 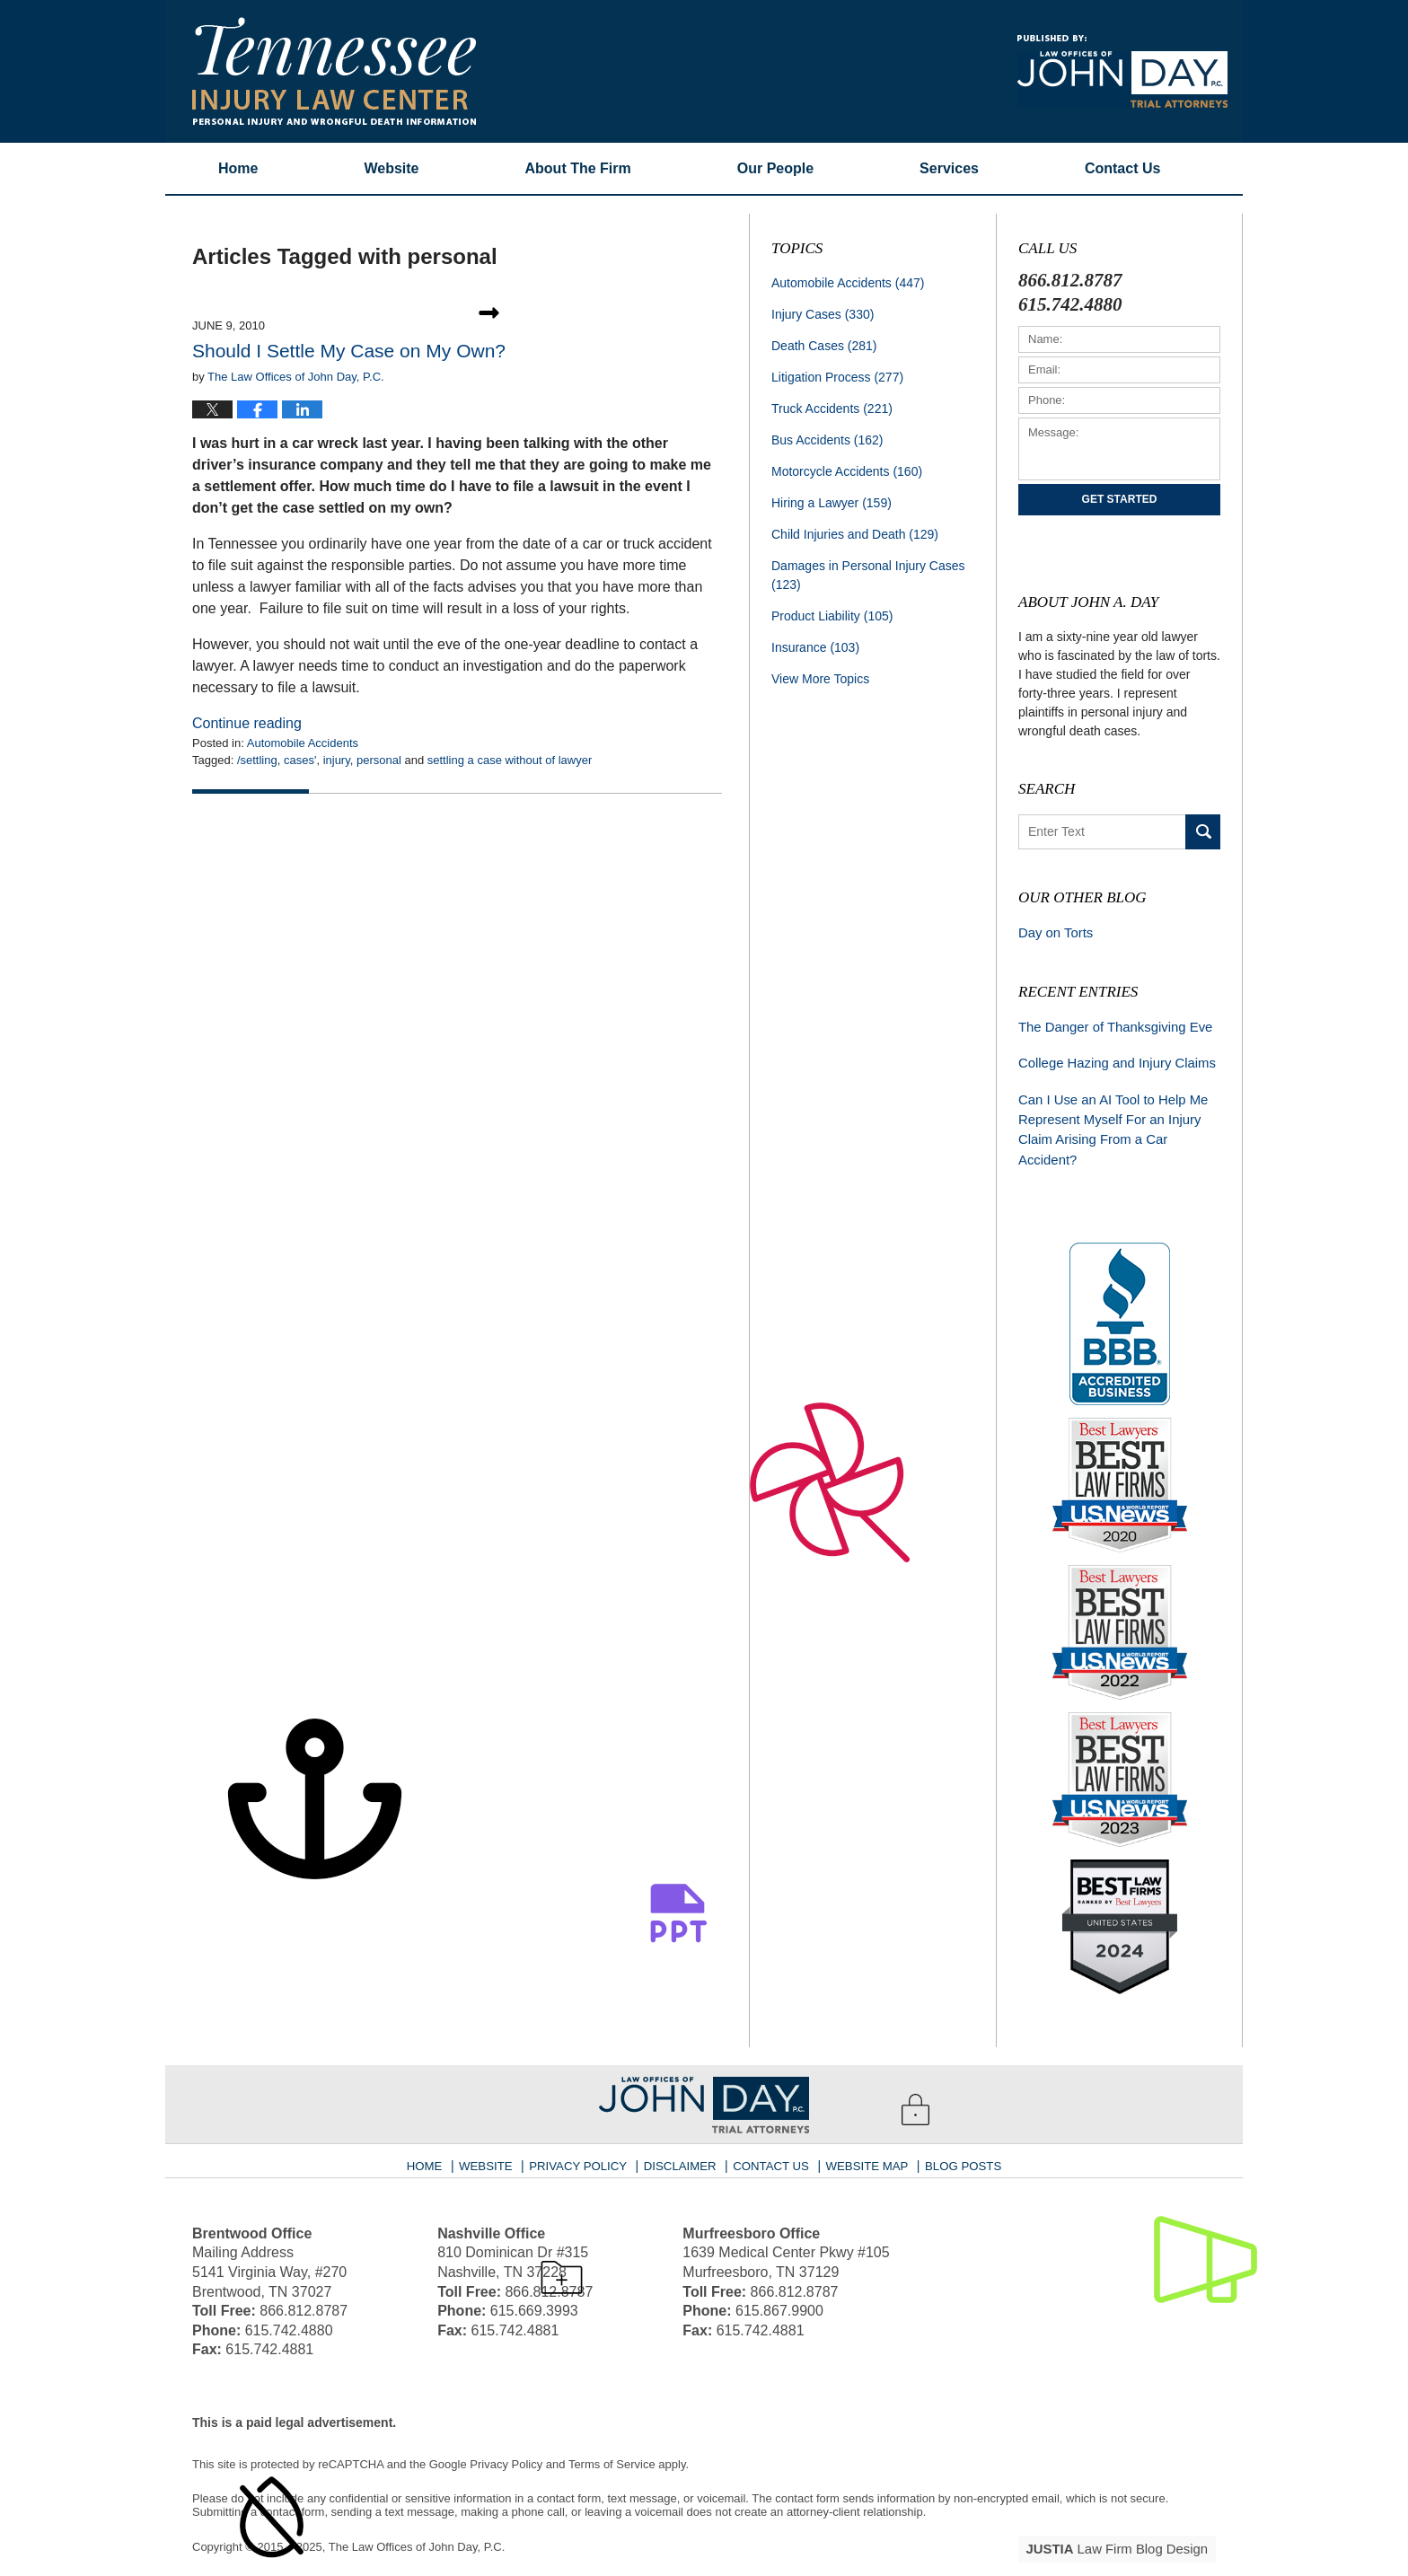 I want to click on make an announcement, so click(x=1201, y=2264).